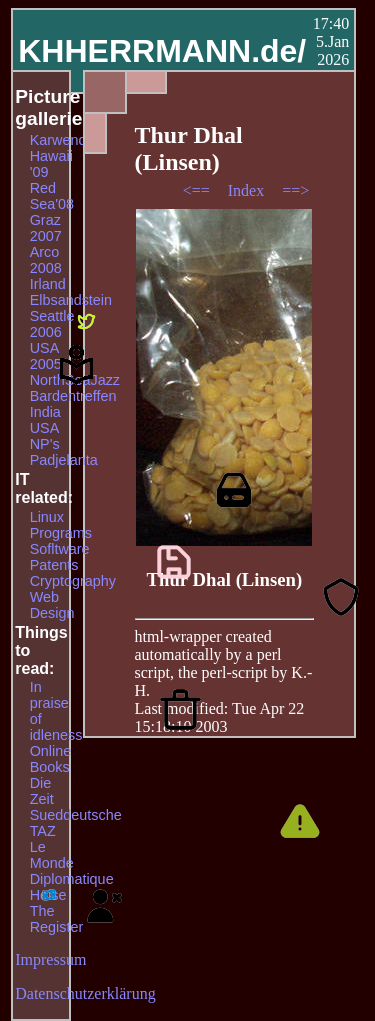 Image resolution: width=375 pixels, height=1021 pixels. What do you see at coordinates (234, 490) in the screenshot?
I see `access local storage or hard drive` at bounding box center [234, 490].